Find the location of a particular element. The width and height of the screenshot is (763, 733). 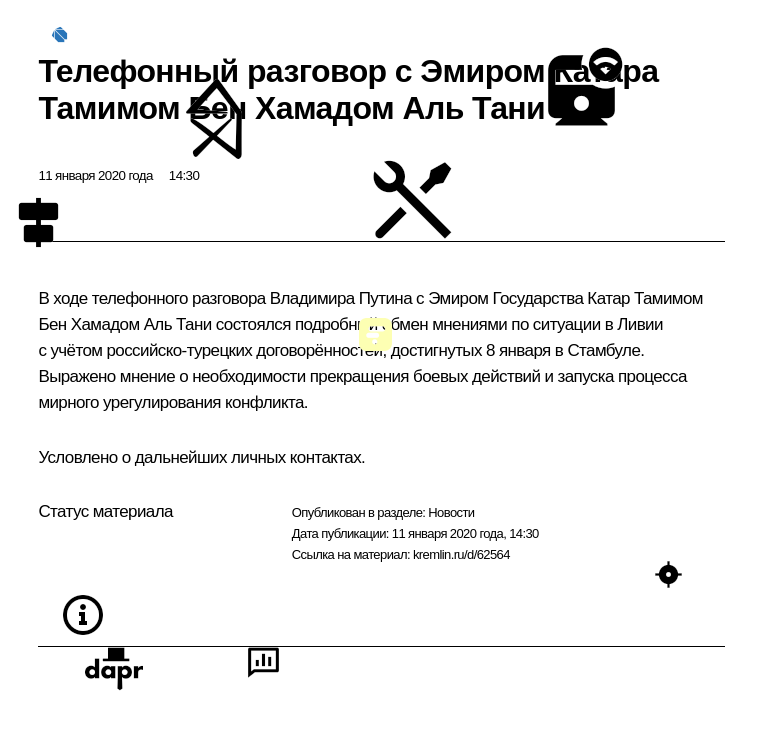

create a poll in chat is located at coordinates (263, 661).